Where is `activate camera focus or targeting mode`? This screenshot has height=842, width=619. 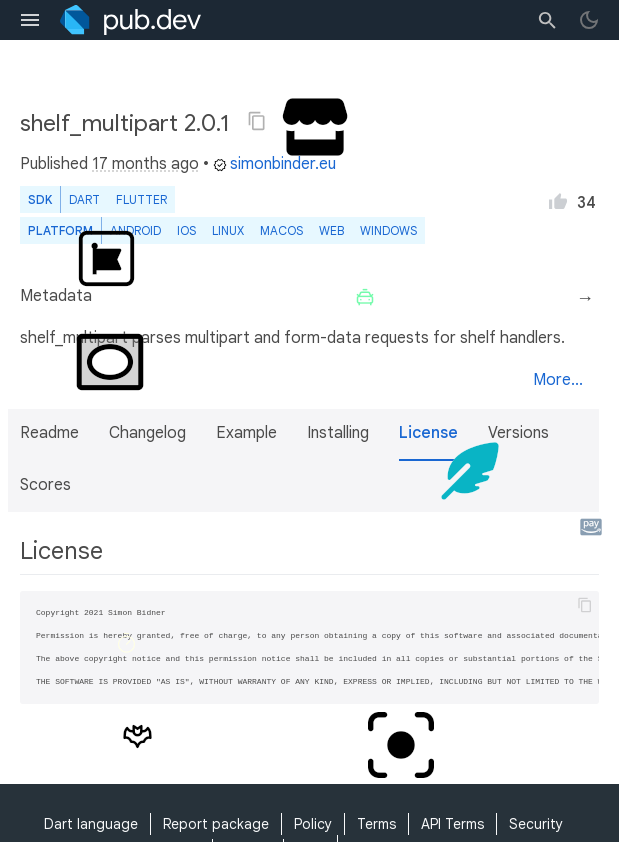
activate camera focus or targeting mode is located at coordinates (401, 745).